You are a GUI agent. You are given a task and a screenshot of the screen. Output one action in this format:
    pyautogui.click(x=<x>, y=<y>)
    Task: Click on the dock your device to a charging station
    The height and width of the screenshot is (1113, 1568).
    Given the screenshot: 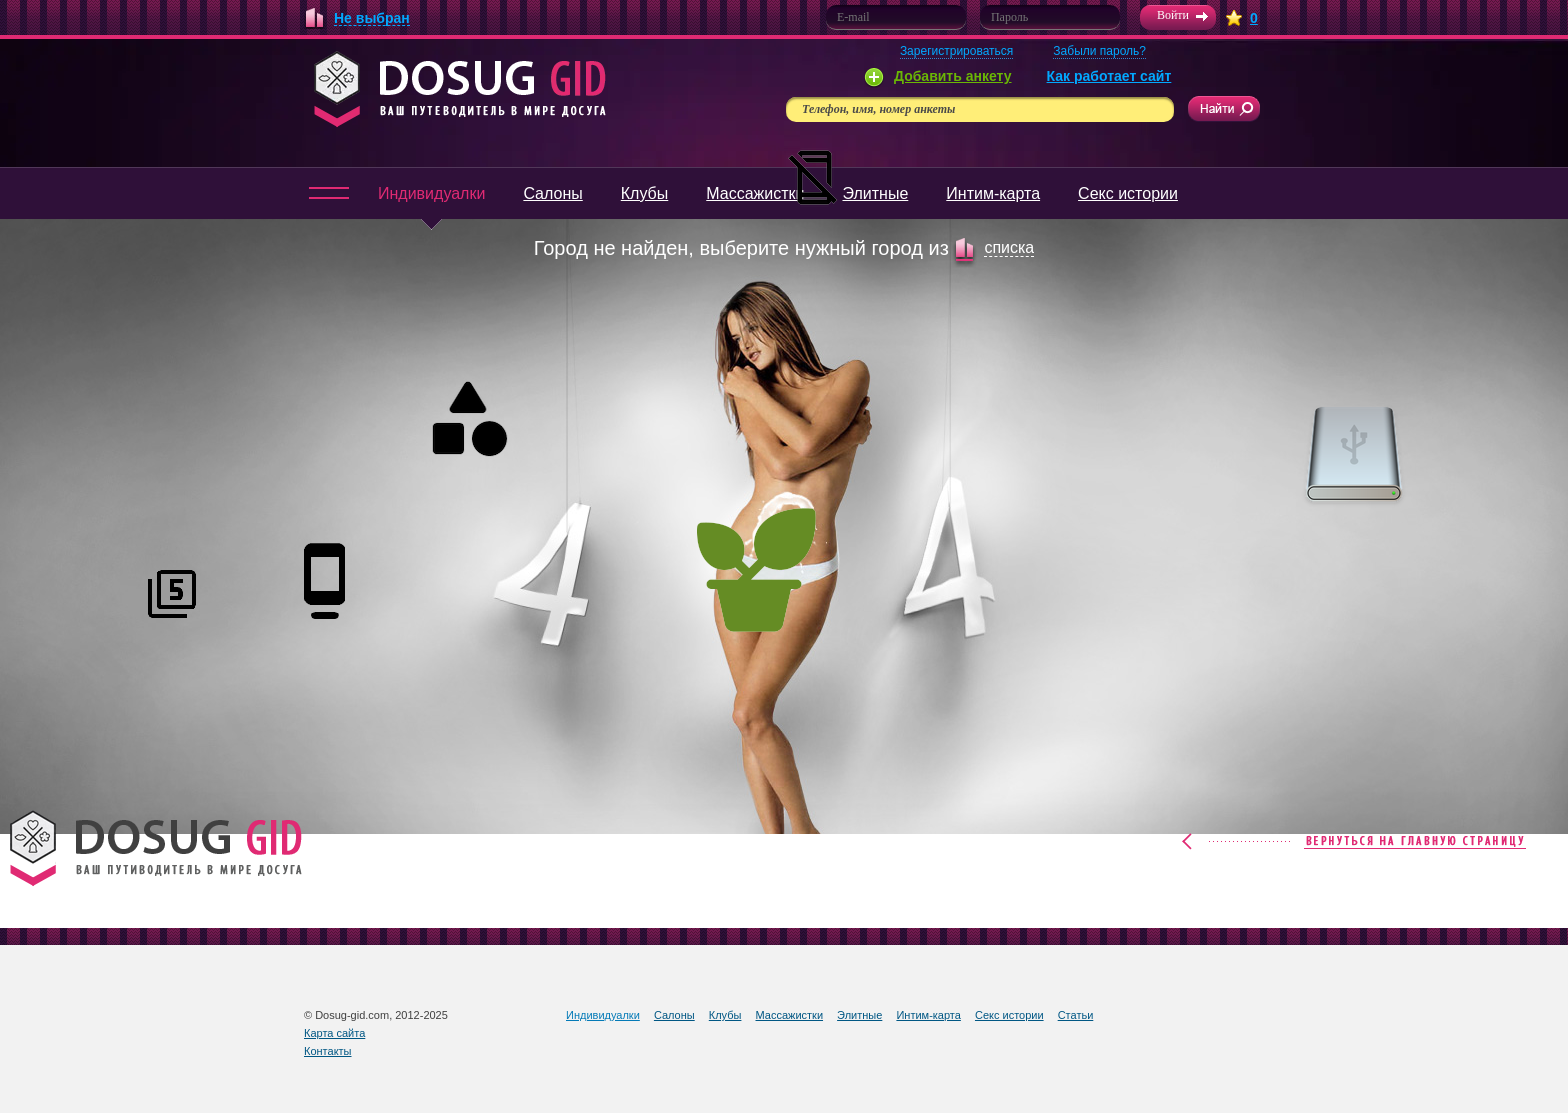 What is the action you would take?
    pyautogui.click(x=325, y=581)
    